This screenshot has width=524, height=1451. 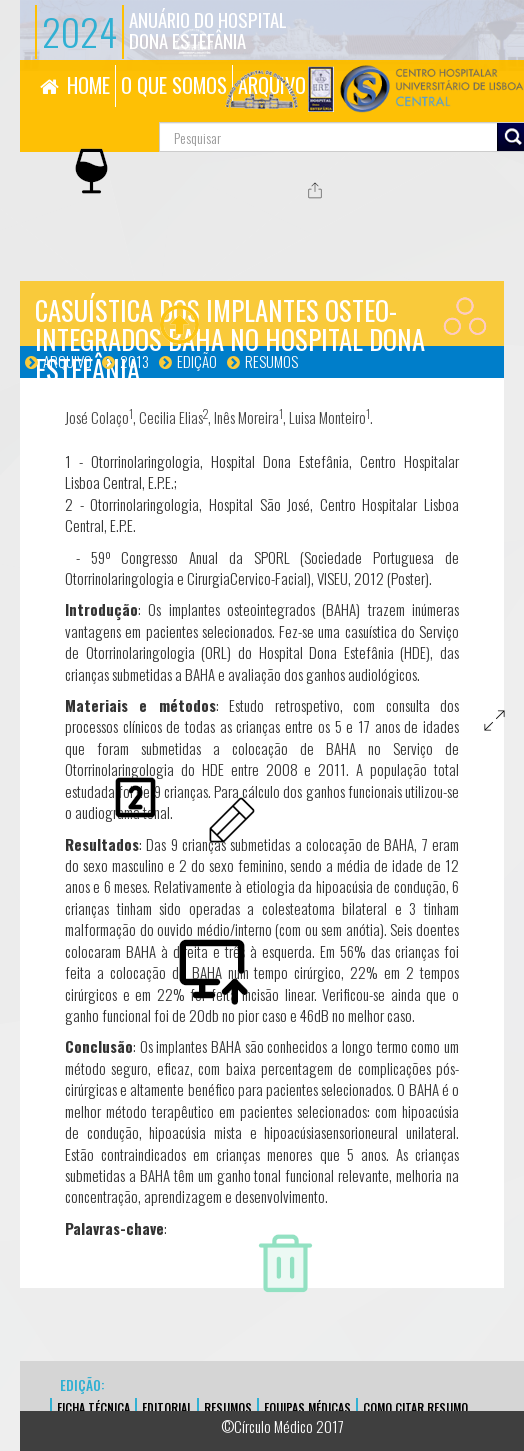 I want to click on export or share content to another app, so click(x=315, y=191).